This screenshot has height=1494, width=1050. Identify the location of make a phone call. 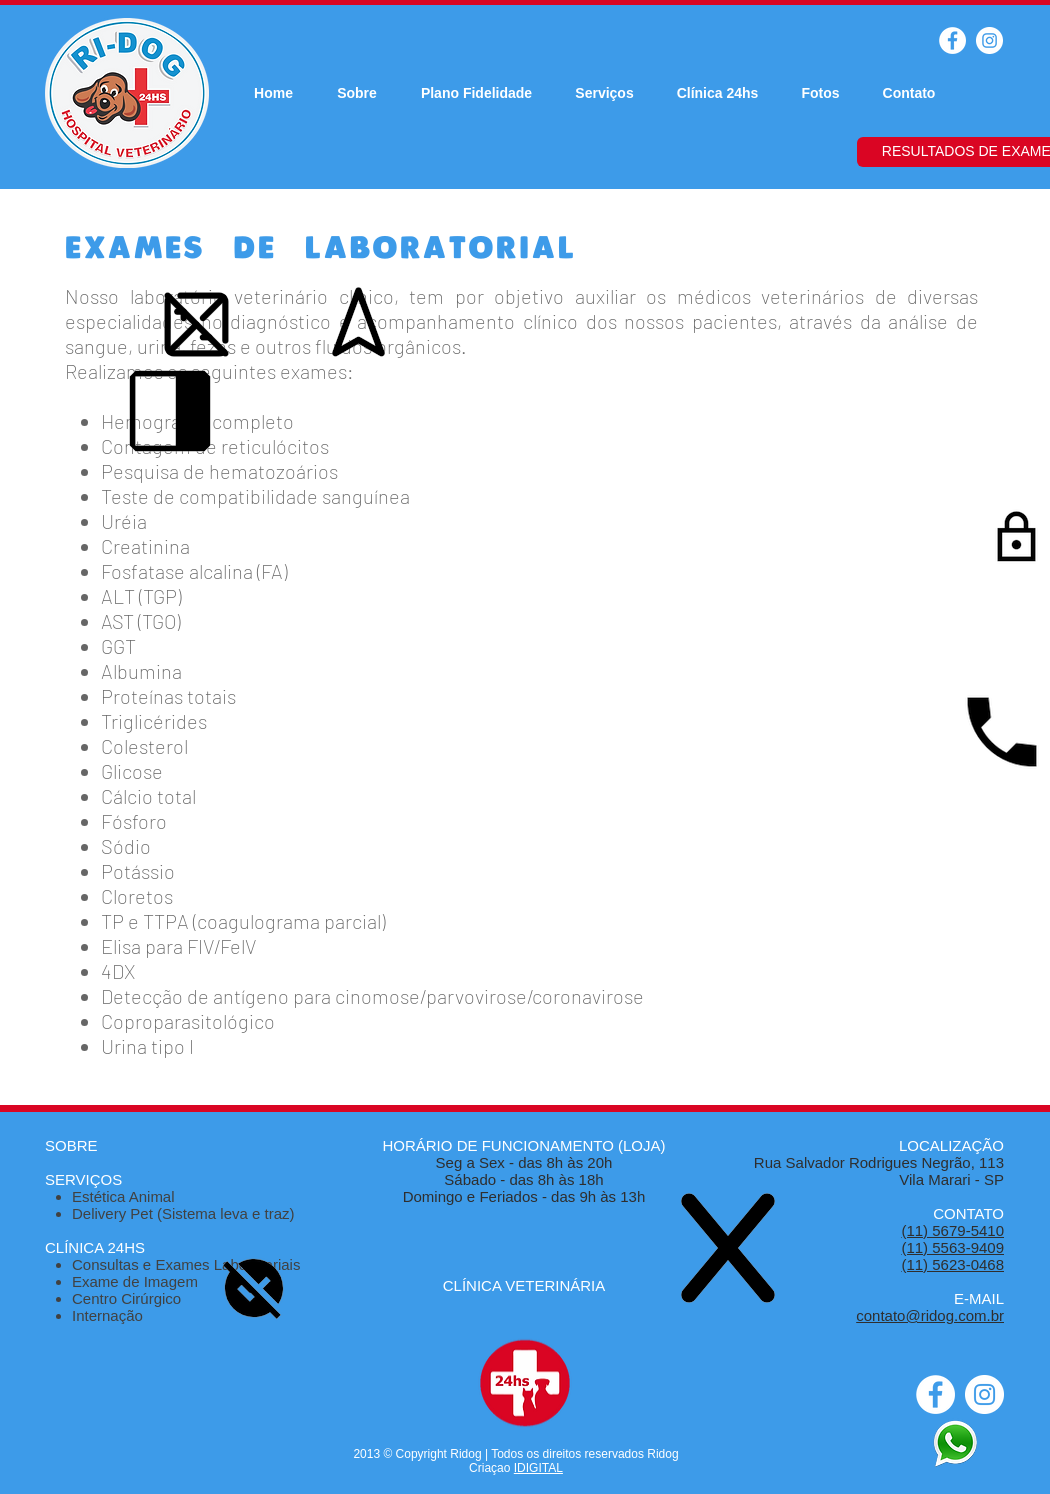
(1002, 732).